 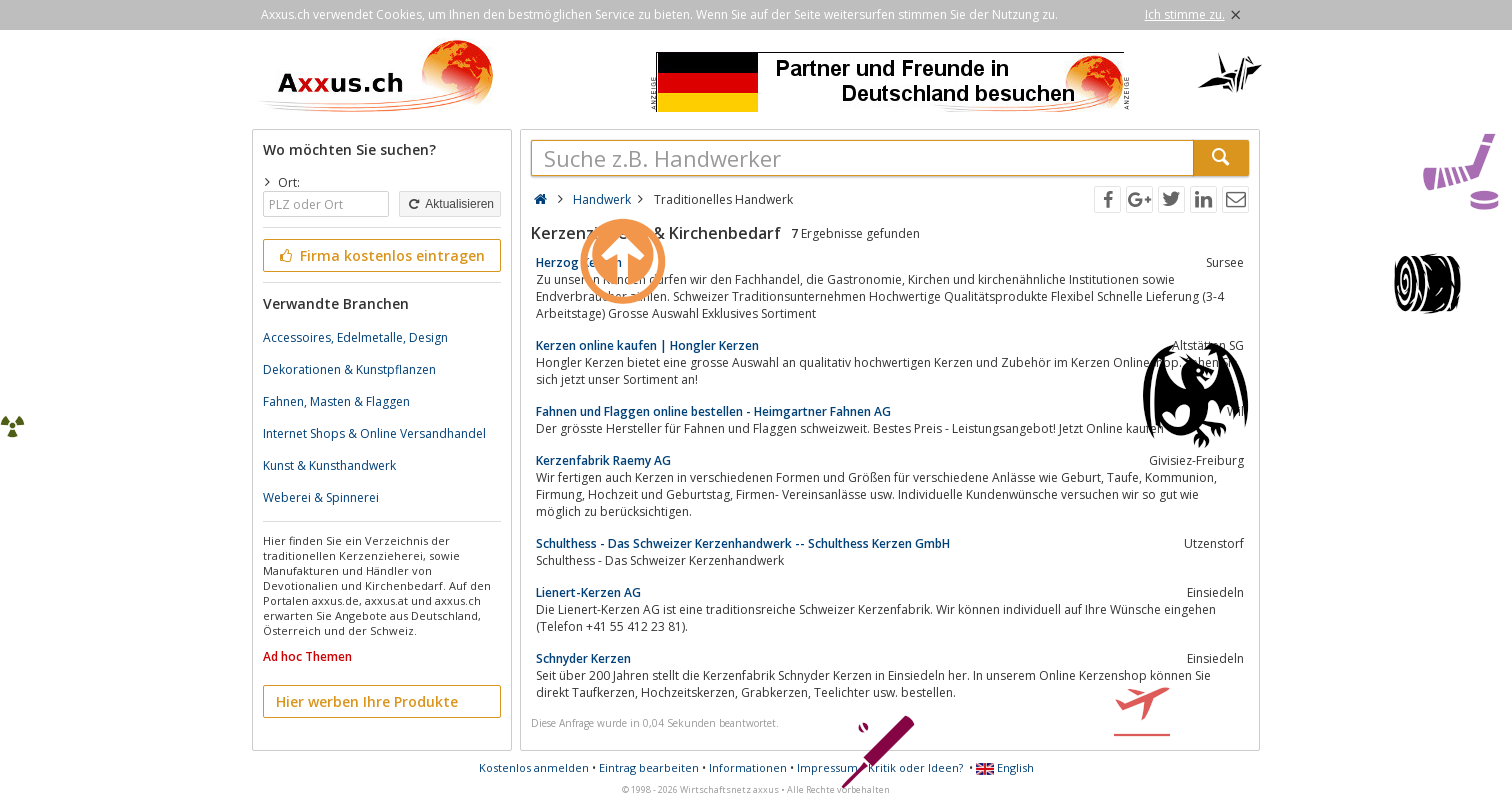 What do you see at coordinates (1229, 72) in the screenshot?
I see `origami or paper crafting feature` at bounding box center [1229, 72].